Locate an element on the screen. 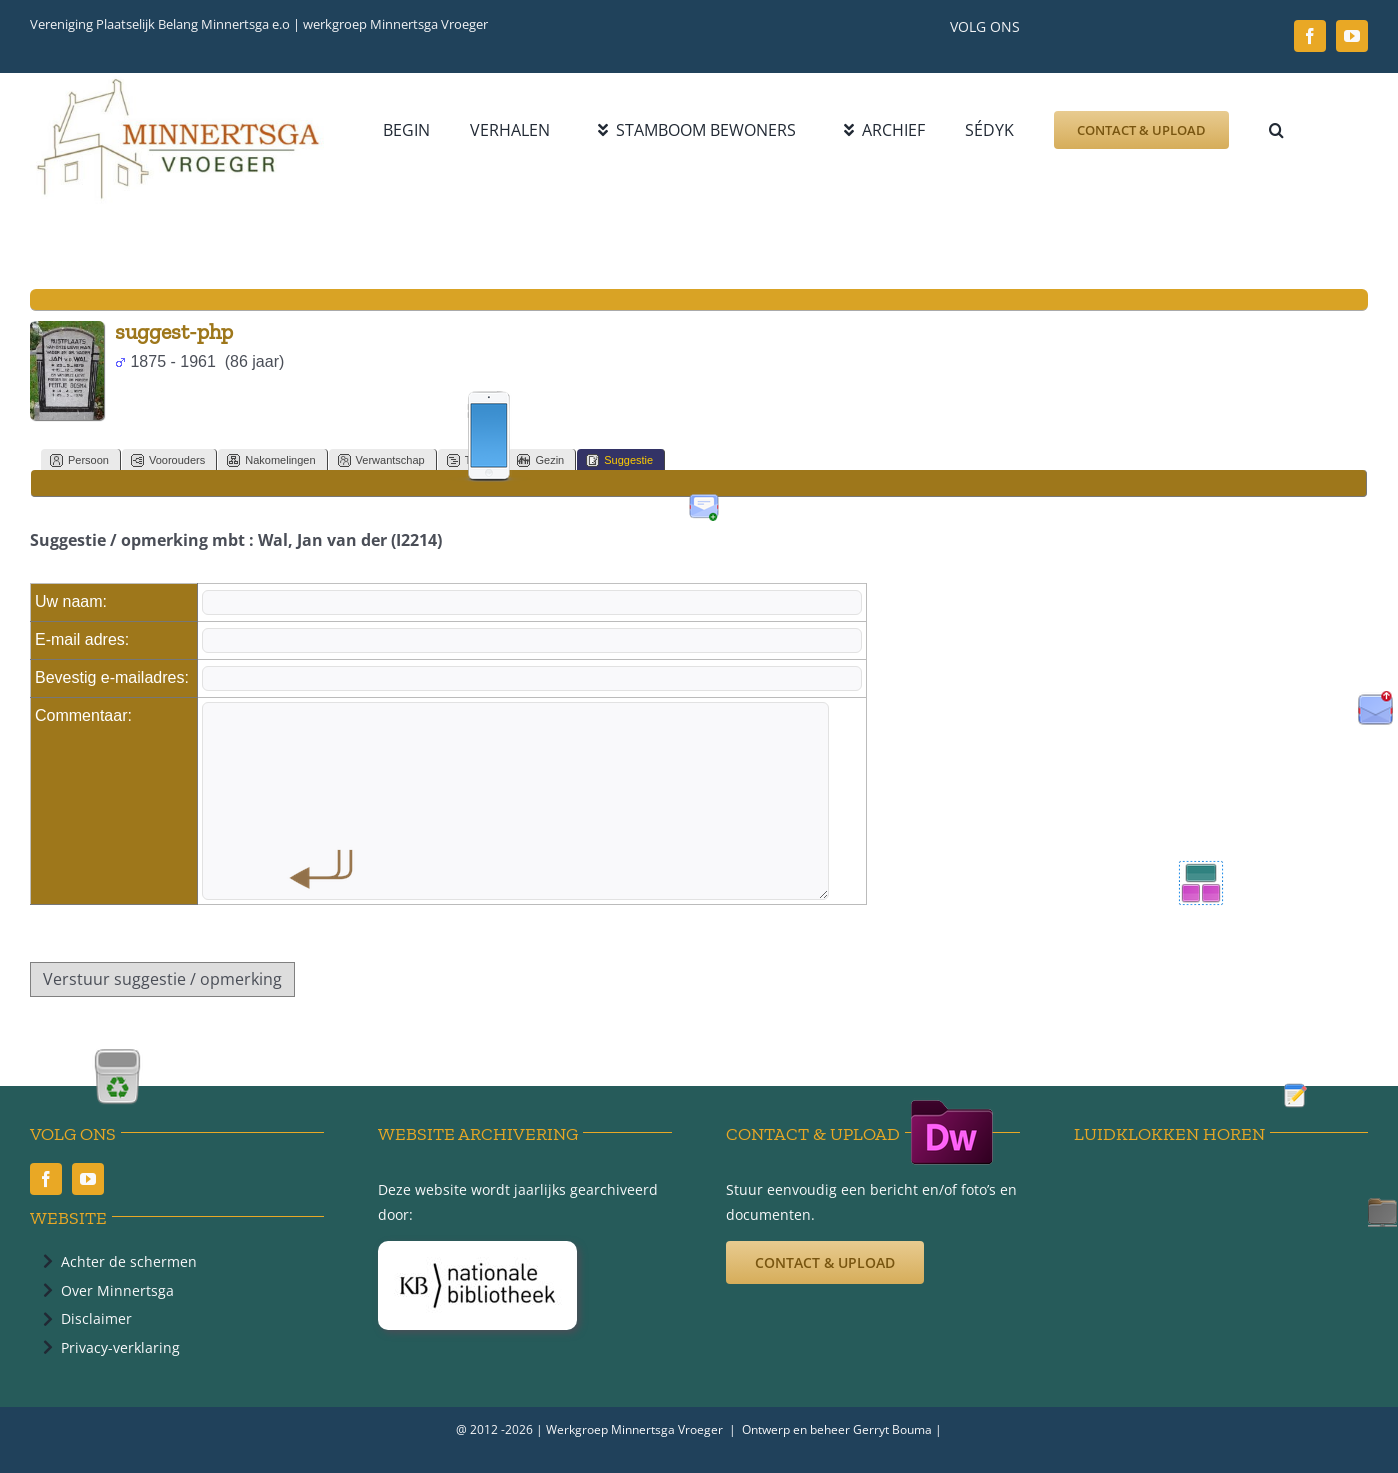 This screenshot has height=1473, width=1398. folder containing adobe dreamweaver project files is located at coordinates (951, 1134).